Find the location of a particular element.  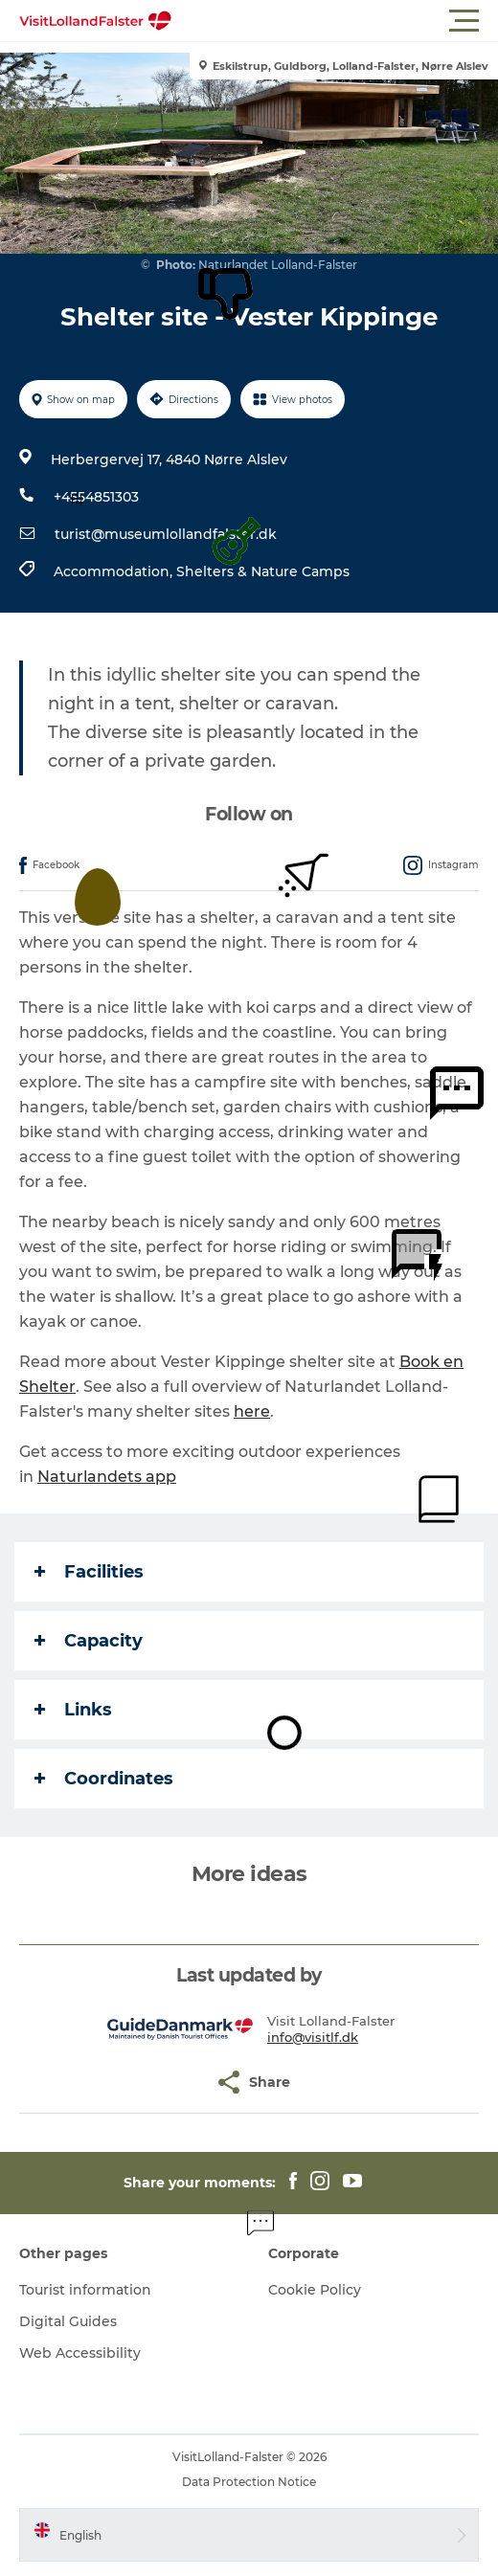

access music or instrument settings is located at coordinates (236, 541).